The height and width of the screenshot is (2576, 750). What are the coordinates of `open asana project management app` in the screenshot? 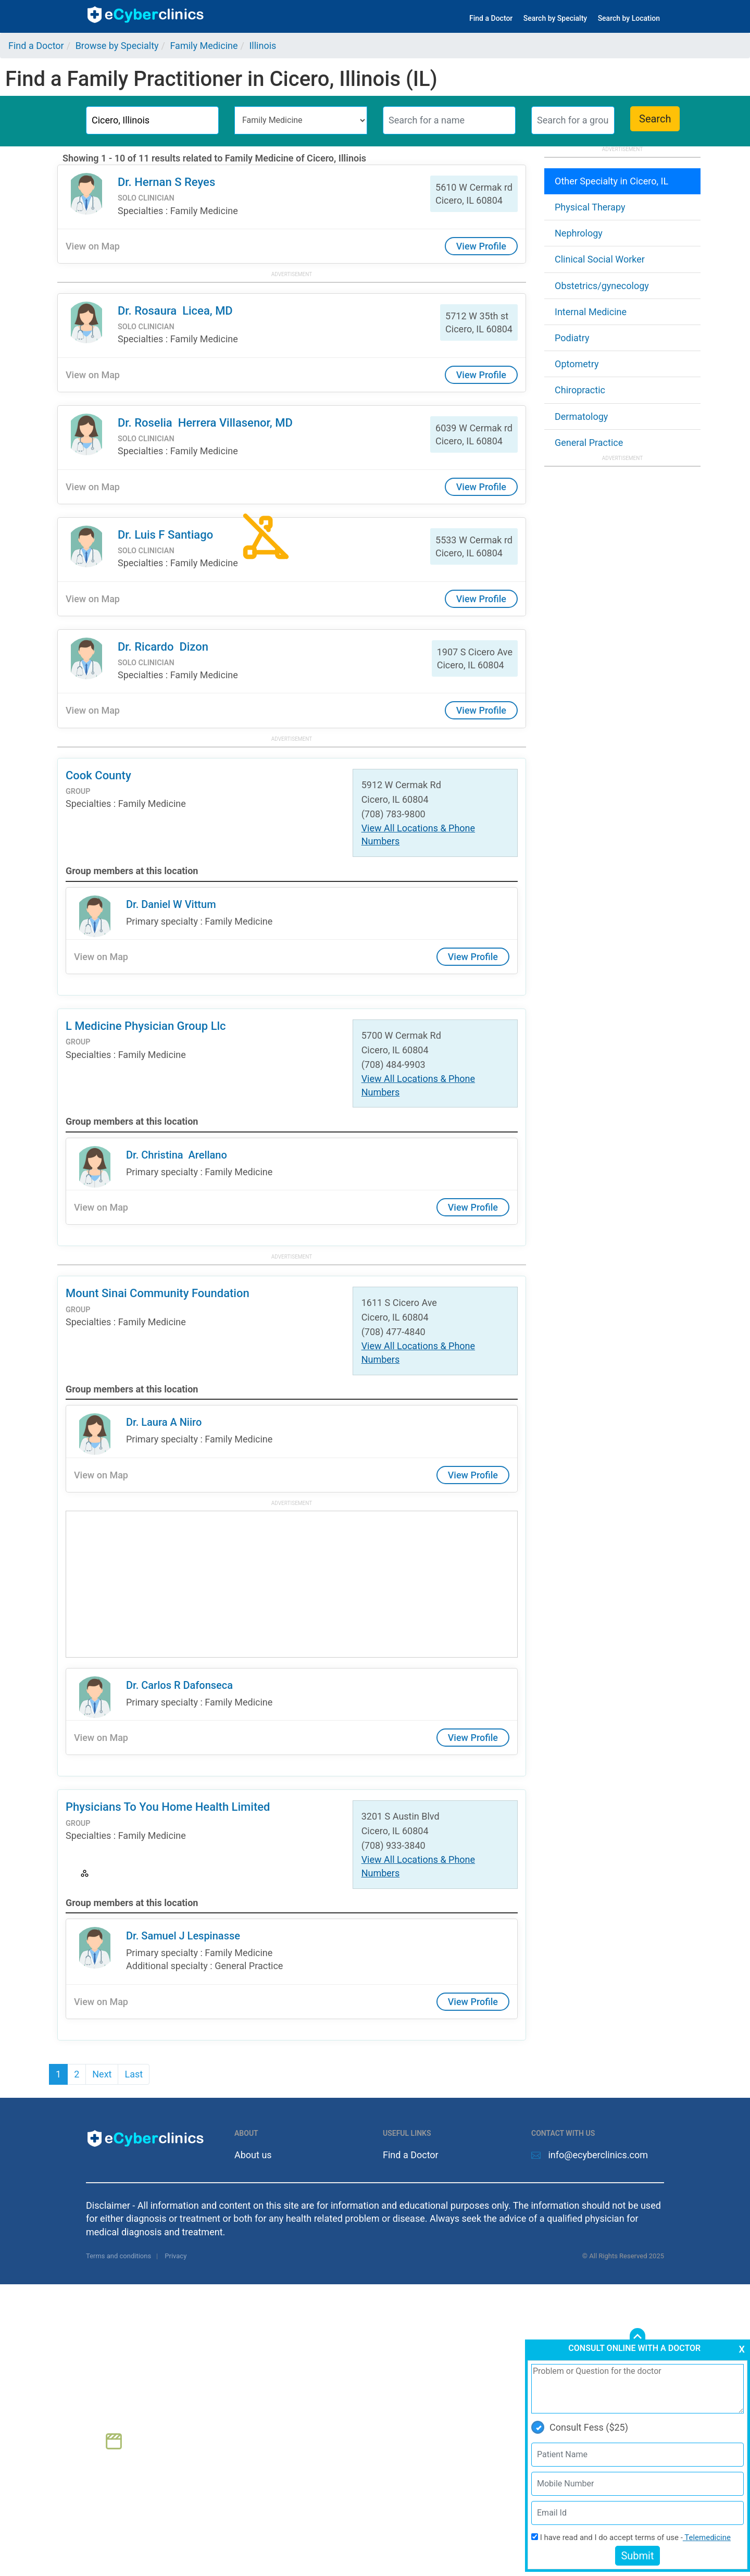 It's located at (84, 1873).